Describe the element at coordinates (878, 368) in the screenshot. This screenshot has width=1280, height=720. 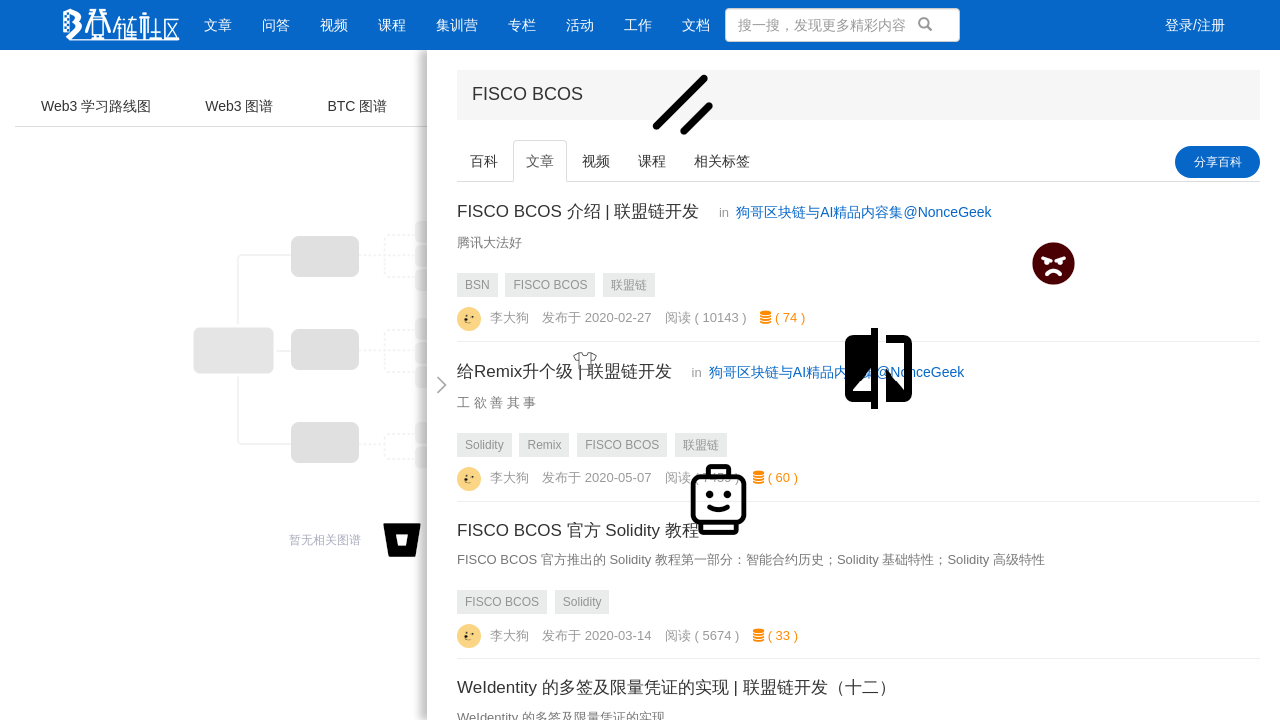
I see `compare two images side by side` at that location.